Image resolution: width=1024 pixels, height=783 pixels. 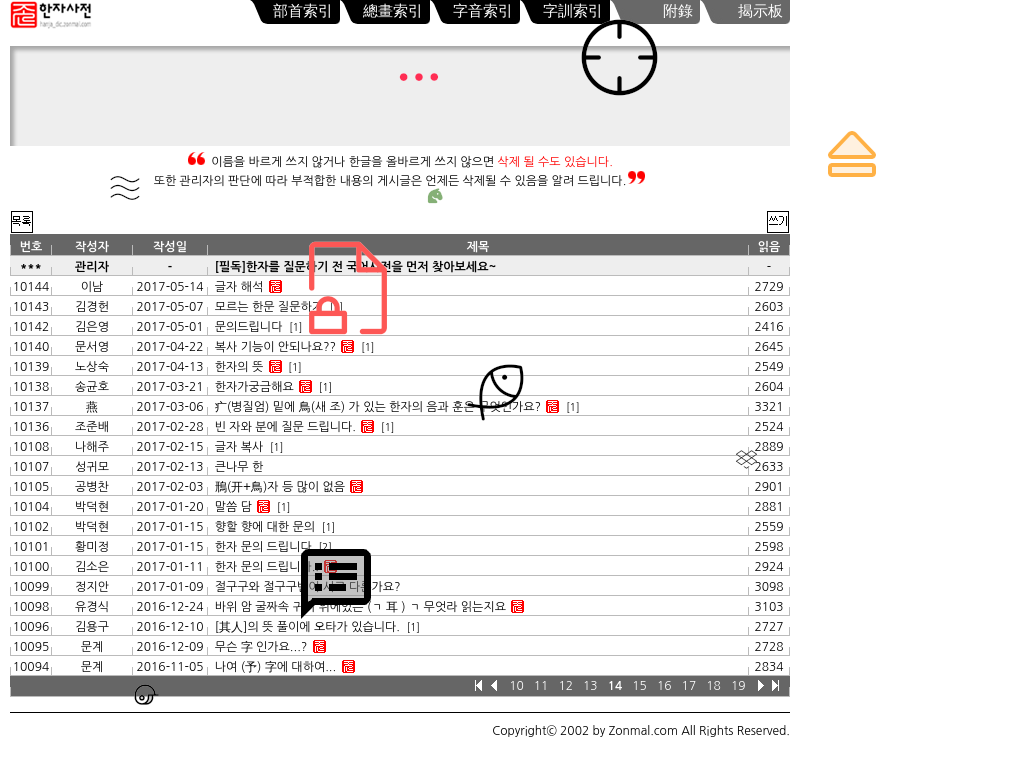 I want to click on eject media or disc, so click(x=852, y=157).